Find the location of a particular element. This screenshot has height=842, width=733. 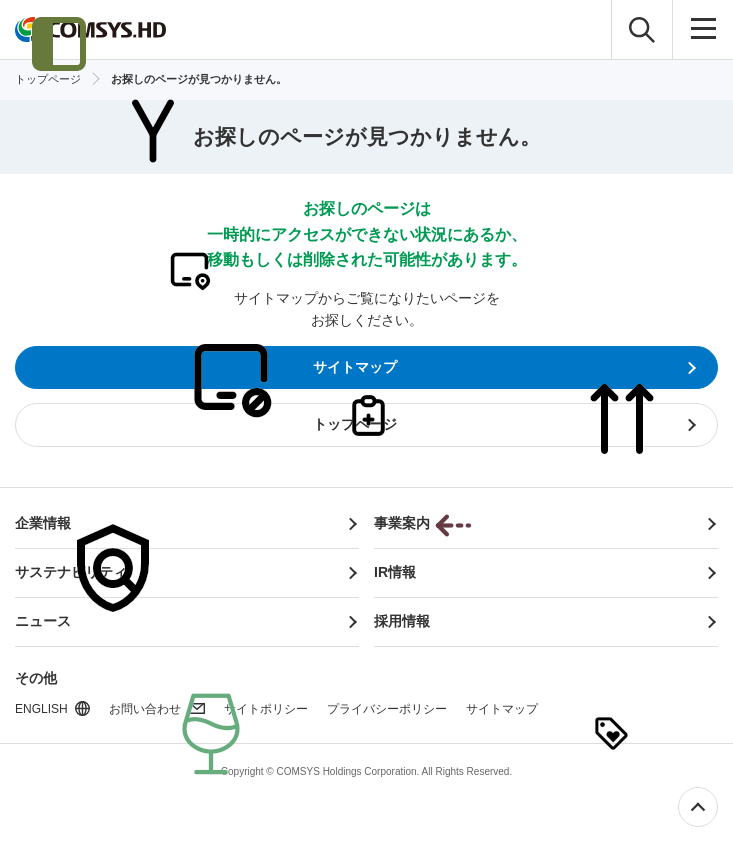

view medical report or health records is located at coordinates (368, 415).